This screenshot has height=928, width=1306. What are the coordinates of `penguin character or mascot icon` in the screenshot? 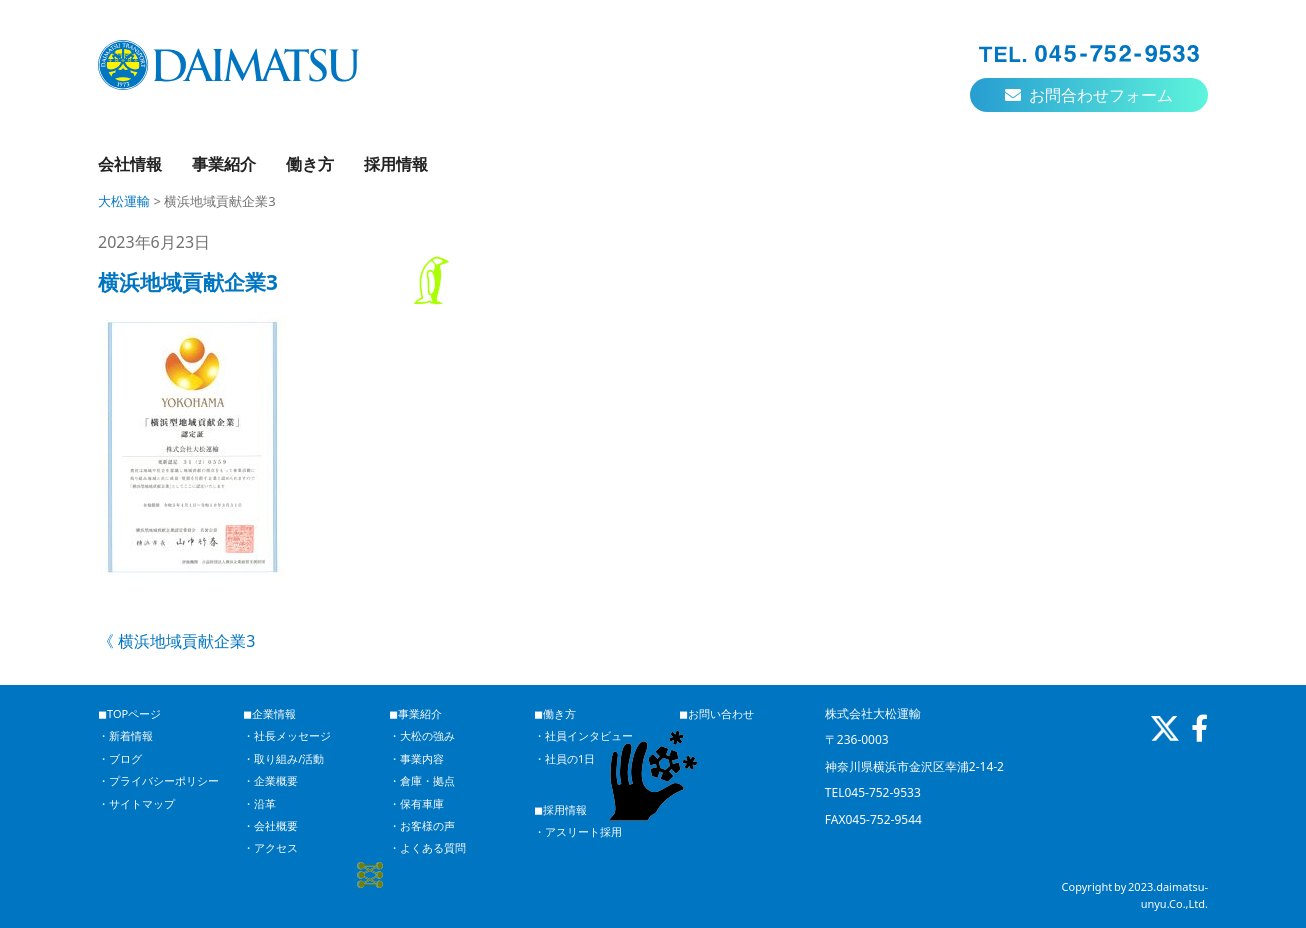 It's located at (431, 280).